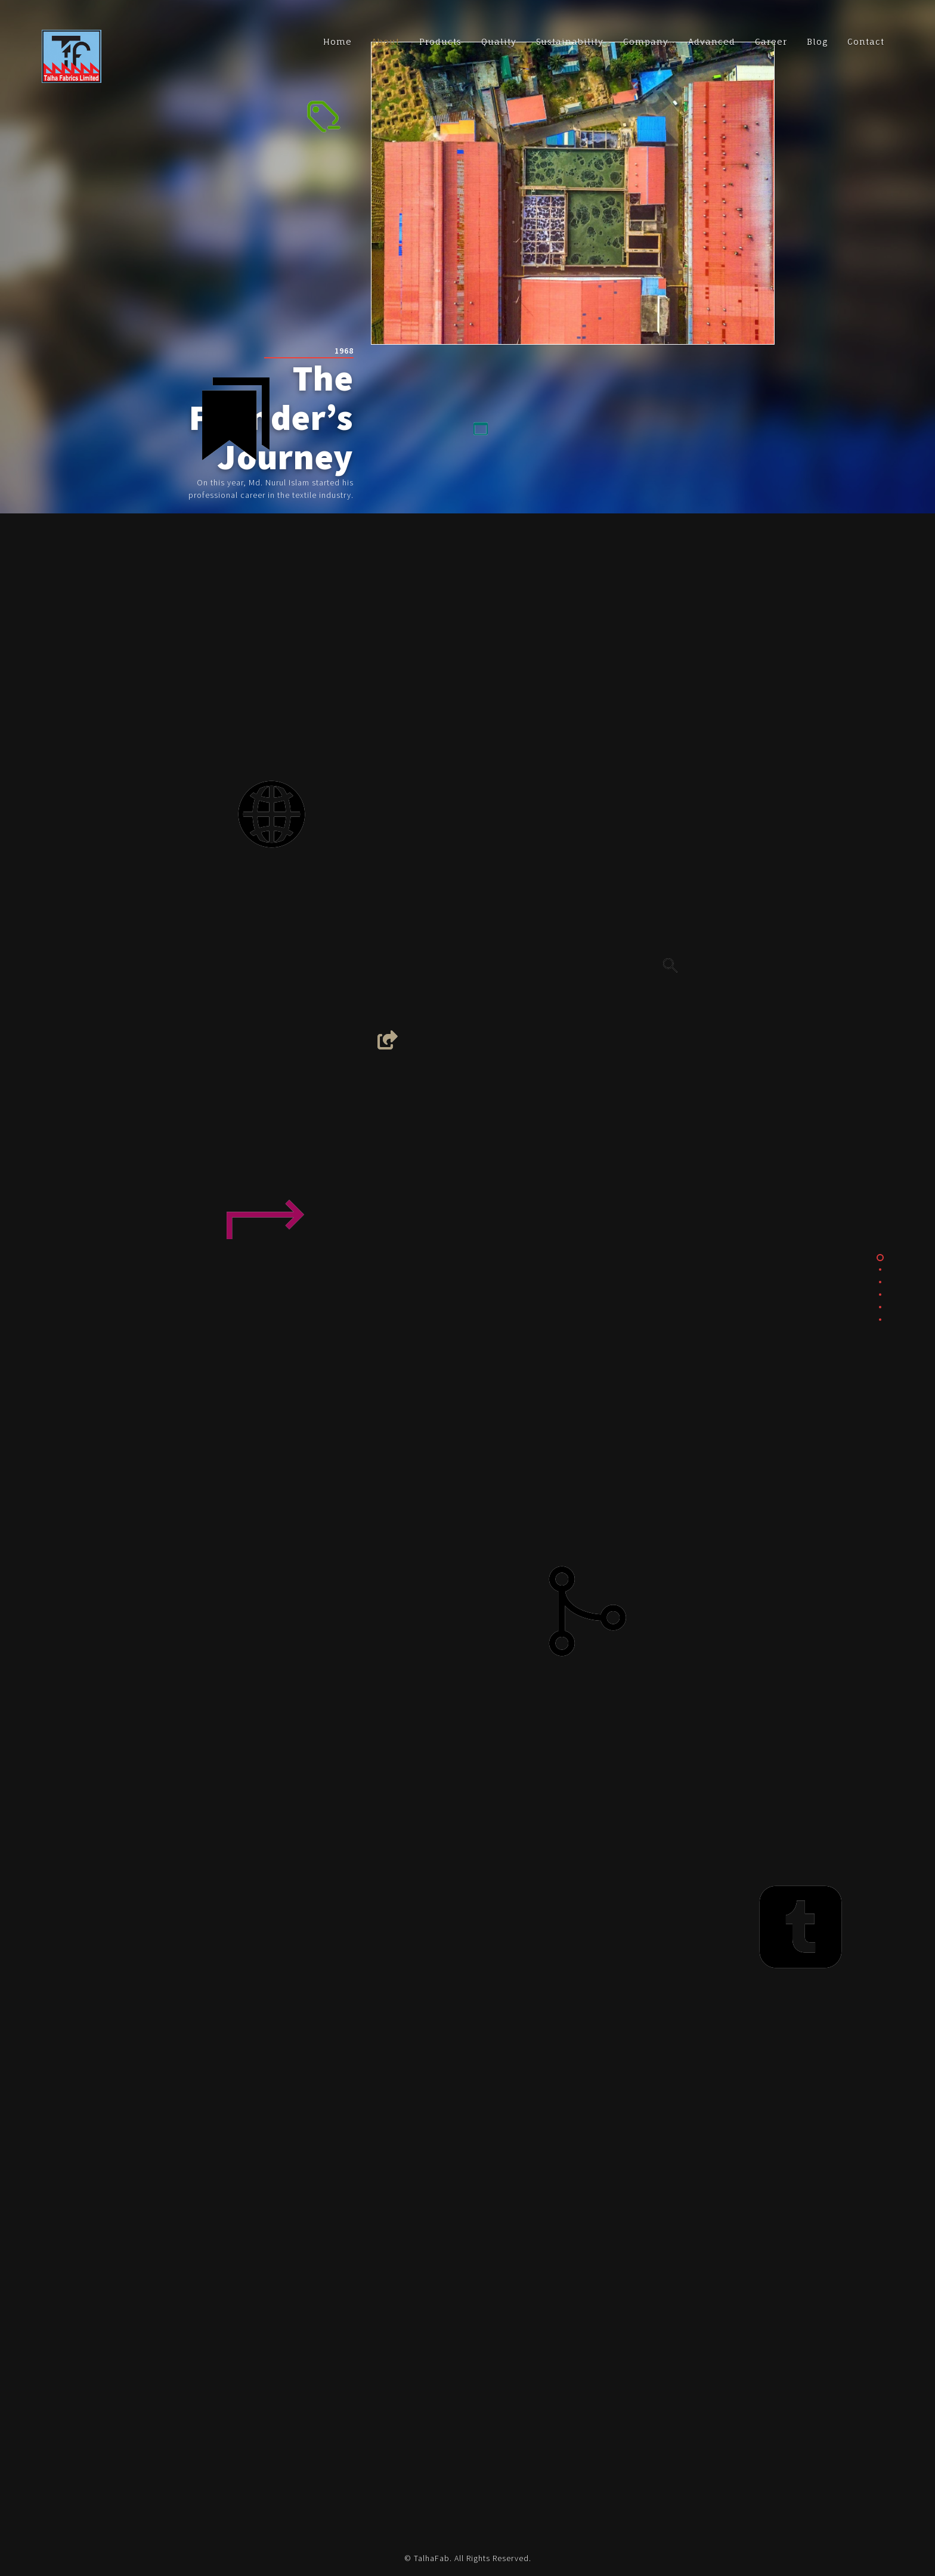  I want to click on view your saved bookmarks, so click(236, 419).